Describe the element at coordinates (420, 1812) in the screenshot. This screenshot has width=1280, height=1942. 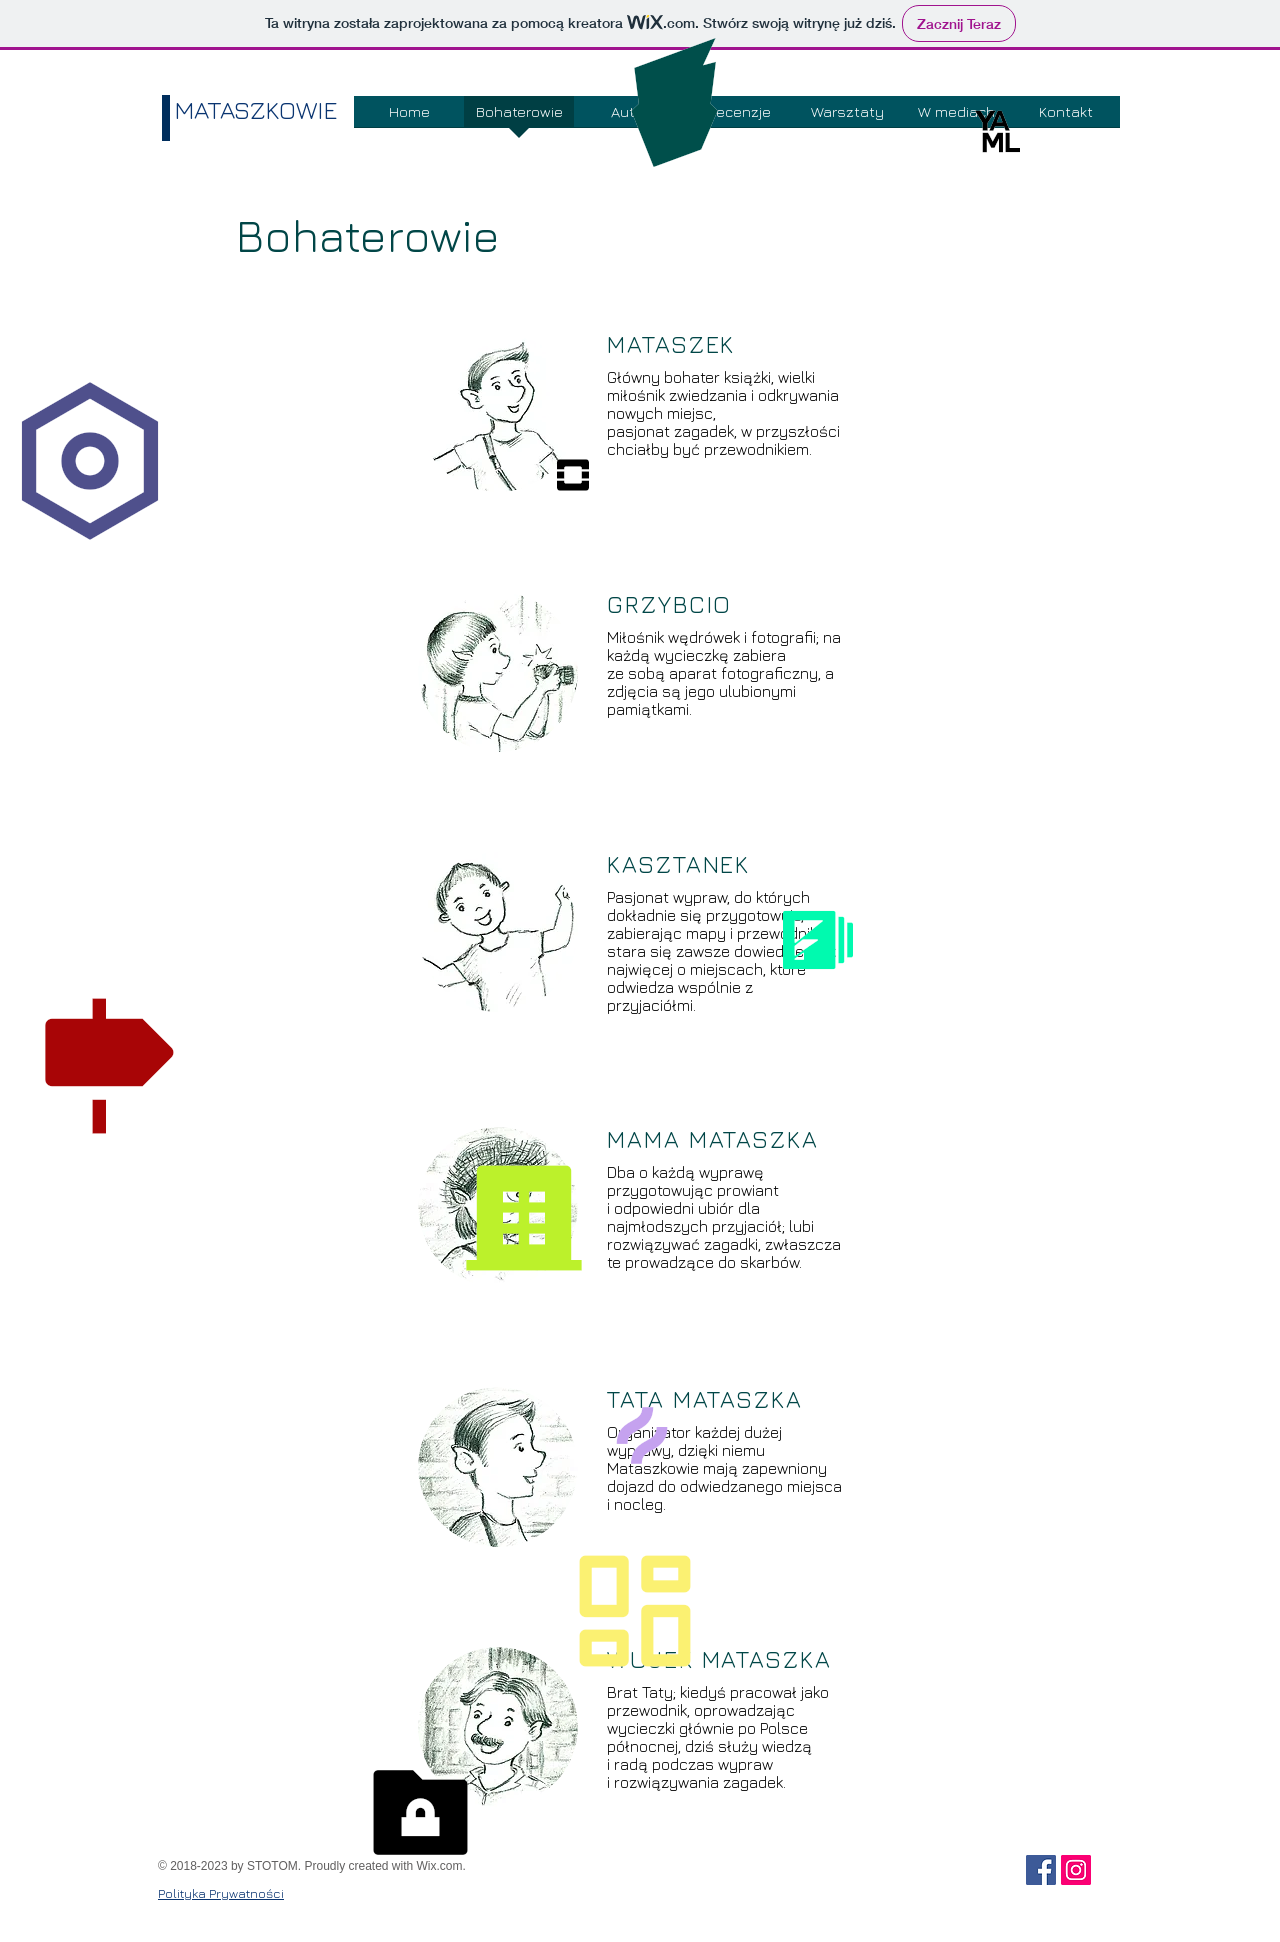
I see `access a password-protected folder` at that location.